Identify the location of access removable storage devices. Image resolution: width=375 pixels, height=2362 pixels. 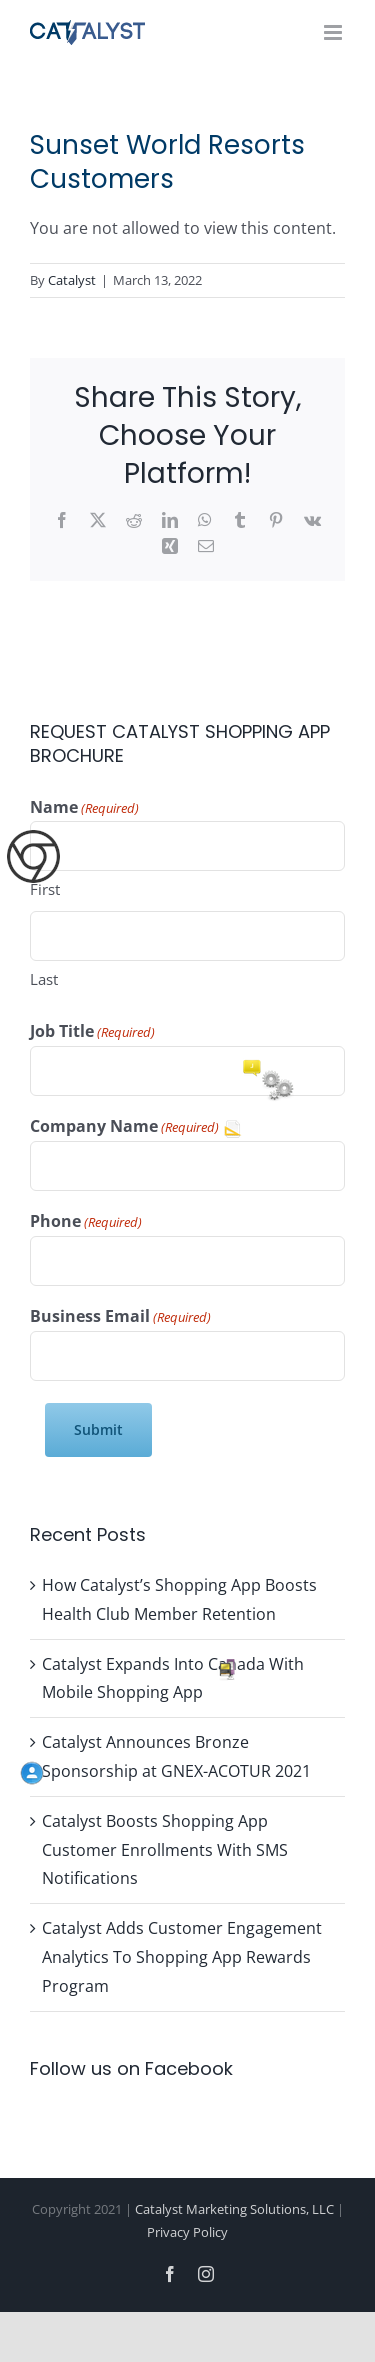
(228, 1670).